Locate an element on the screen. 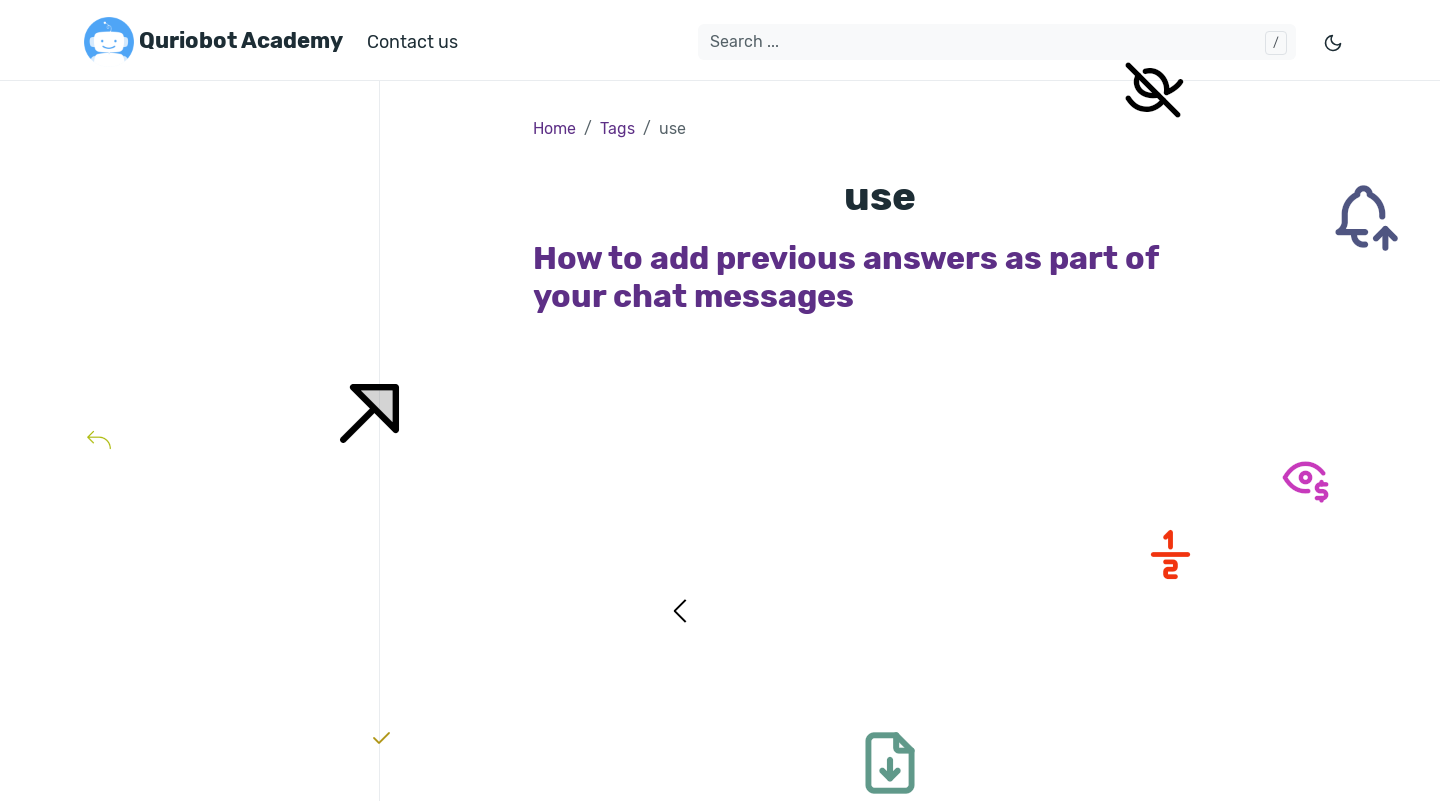 This screenshot has width=1440, height=801. upload or export notification settings is located at coordinates (1363, 216).